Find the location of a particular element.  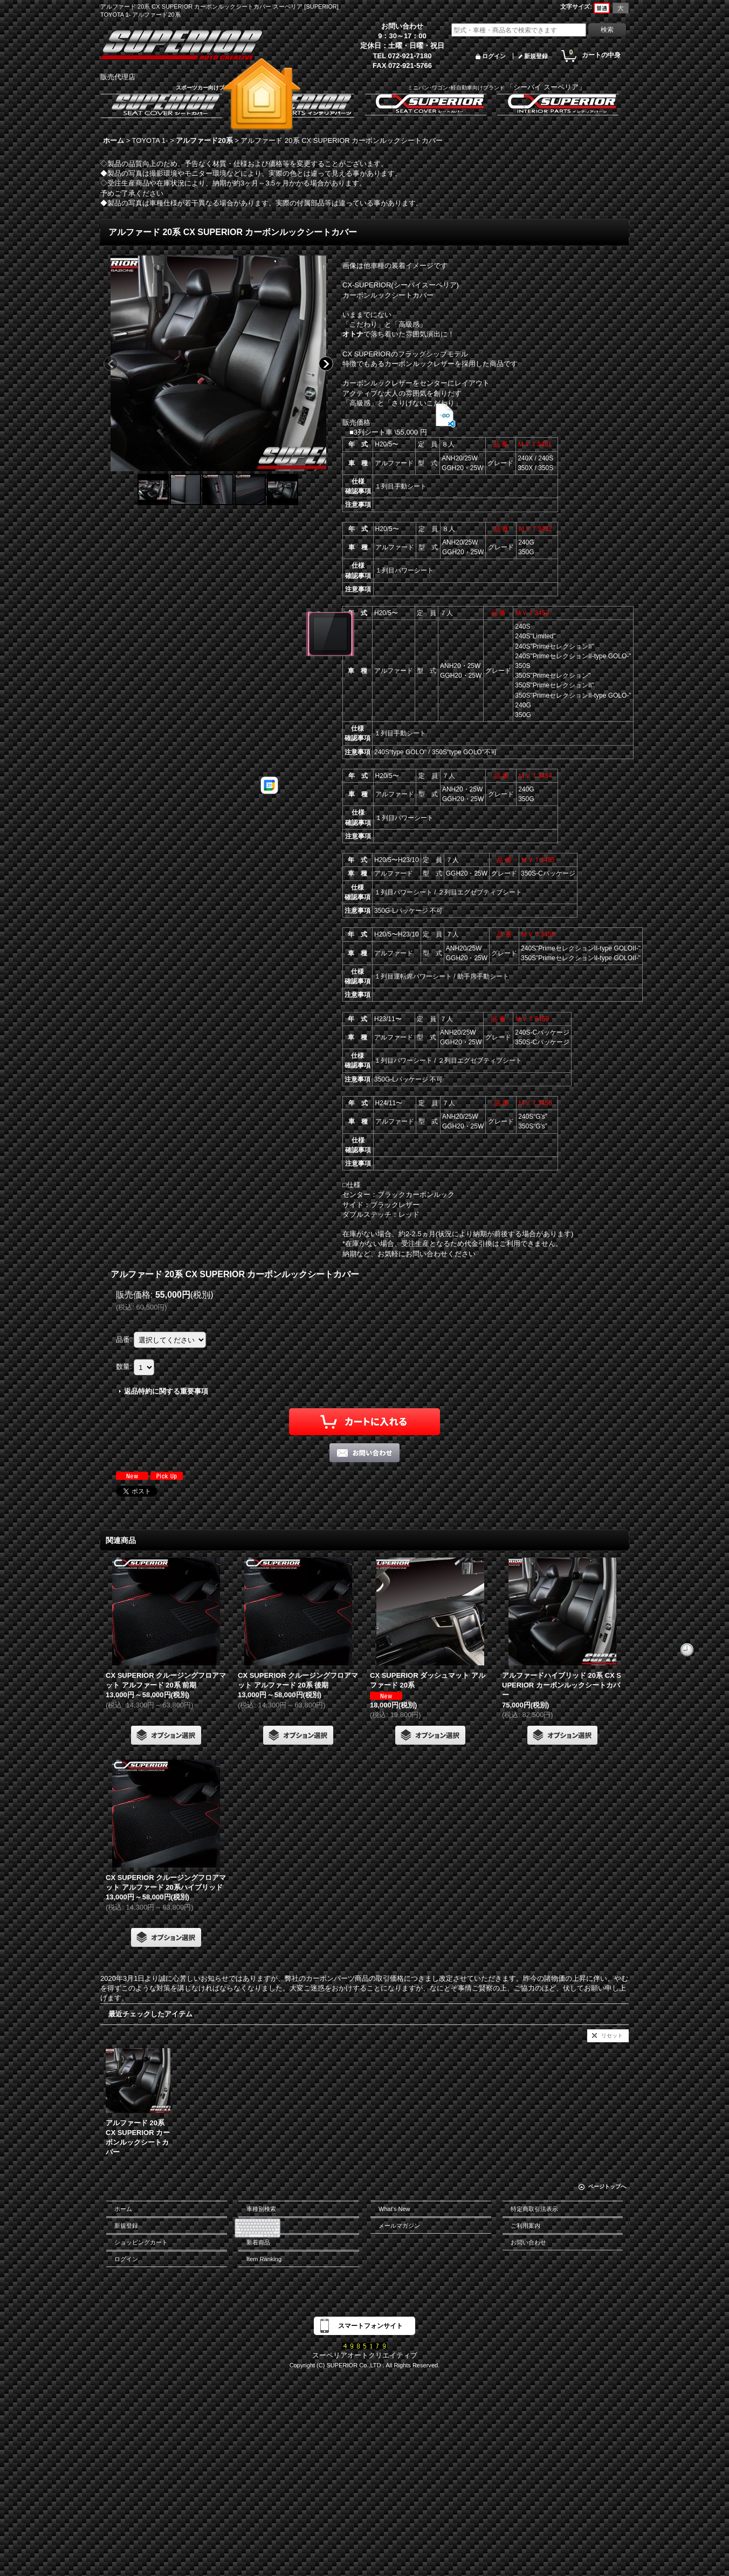

open a Go language file in Visual Studio Code is located at coordinates (444, 415).